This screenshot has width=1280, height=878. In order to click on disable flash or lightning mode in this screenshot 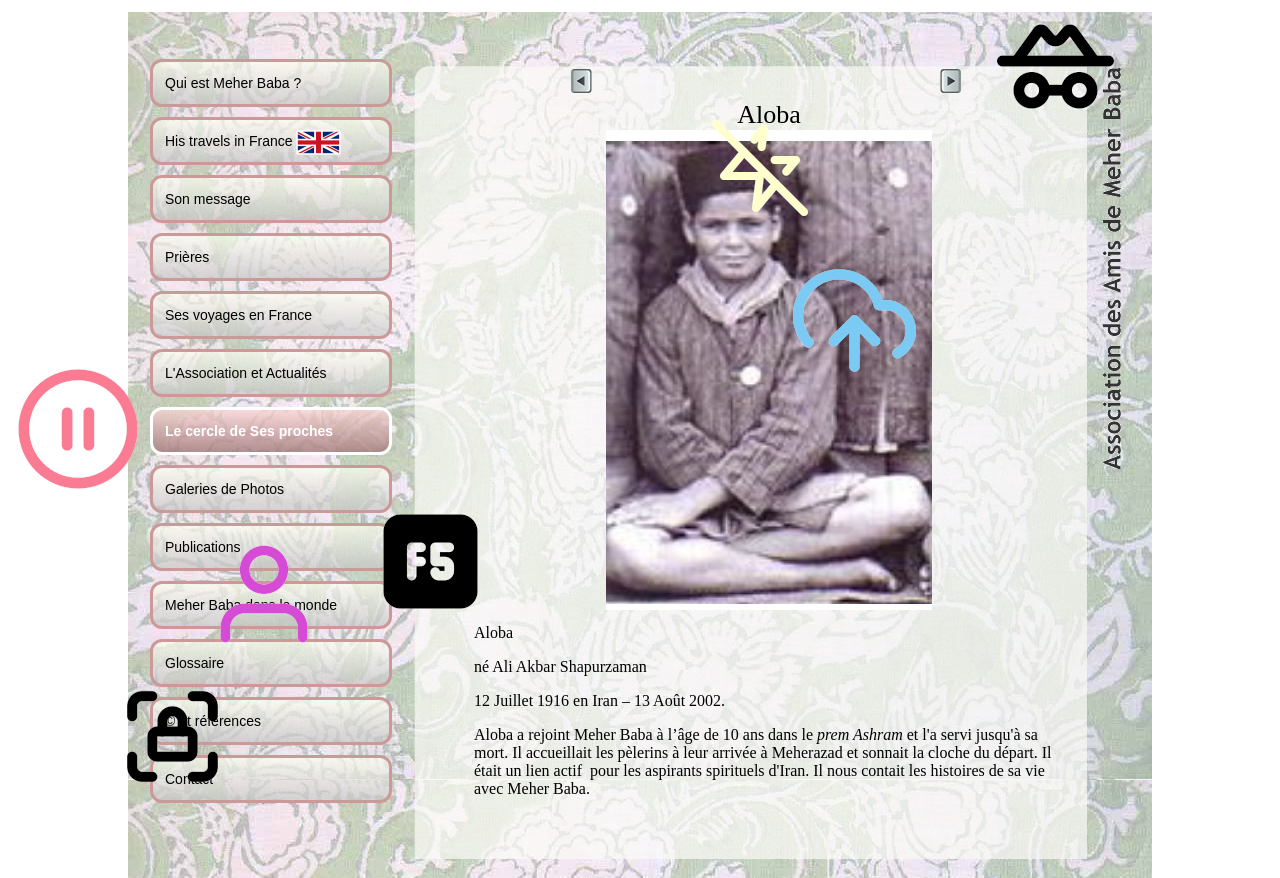, I will do `click(760, 168)`.